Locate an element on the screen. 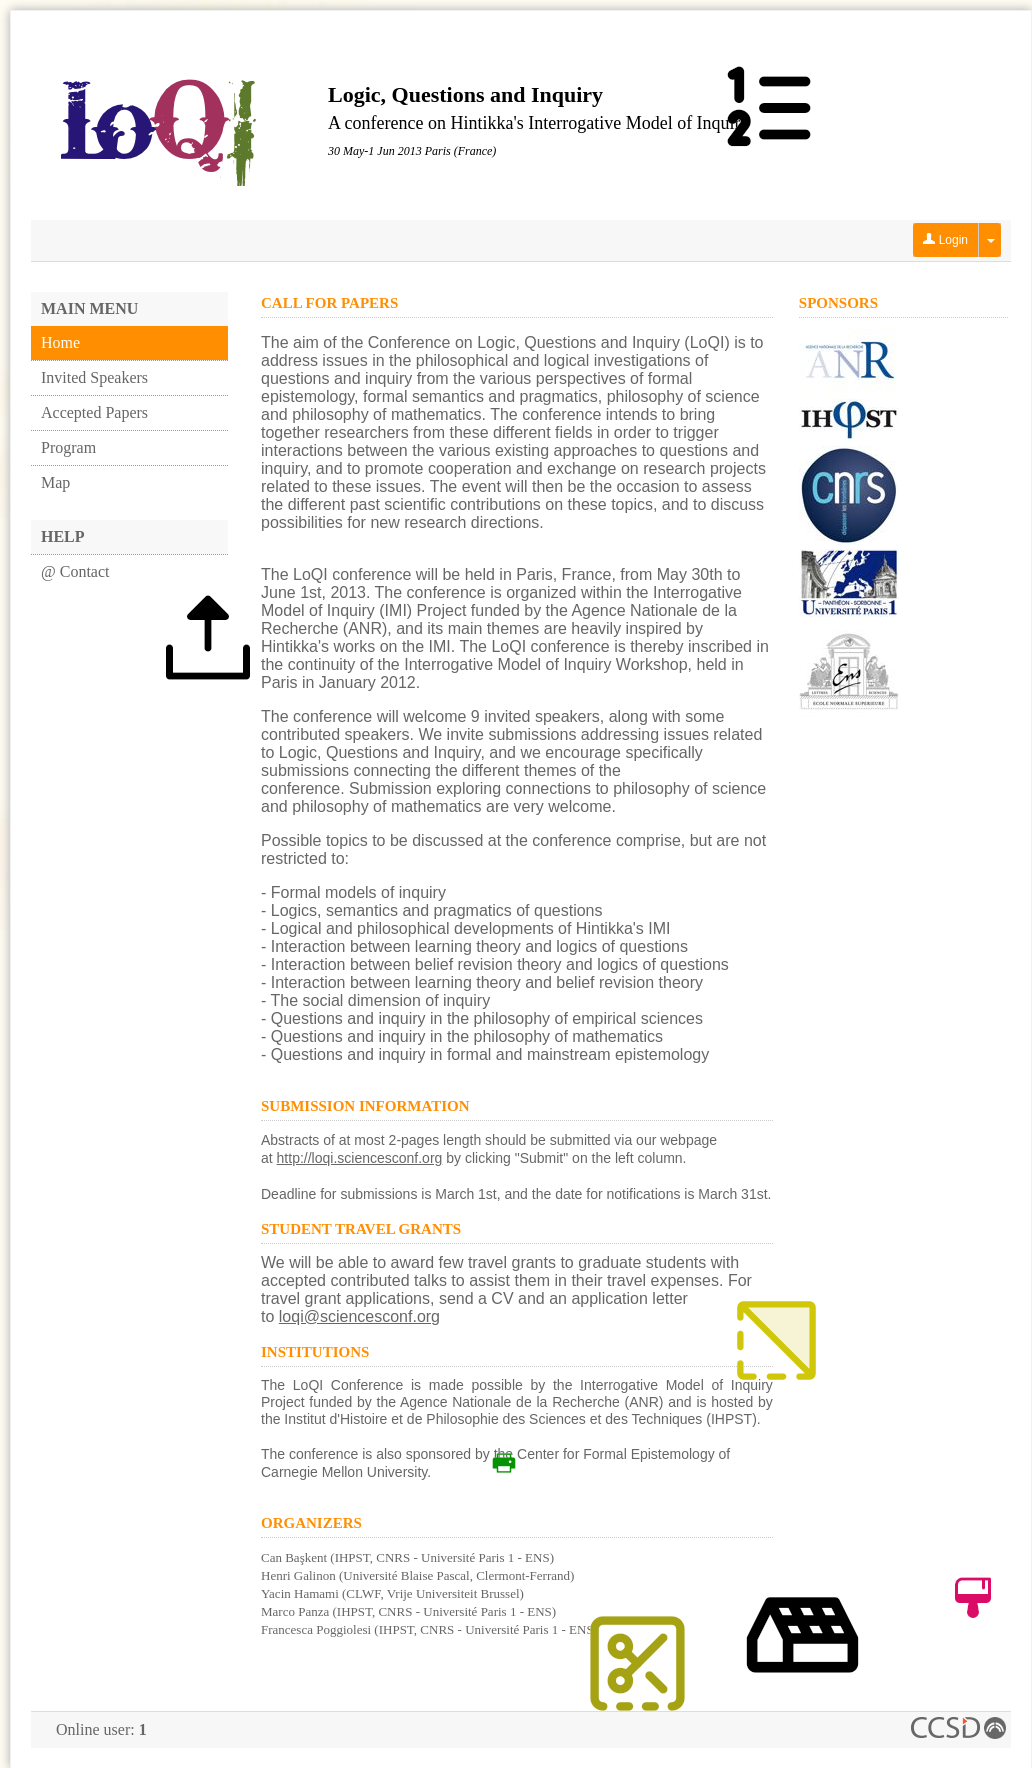  invert current selection is located at coordinates (776, 1340).